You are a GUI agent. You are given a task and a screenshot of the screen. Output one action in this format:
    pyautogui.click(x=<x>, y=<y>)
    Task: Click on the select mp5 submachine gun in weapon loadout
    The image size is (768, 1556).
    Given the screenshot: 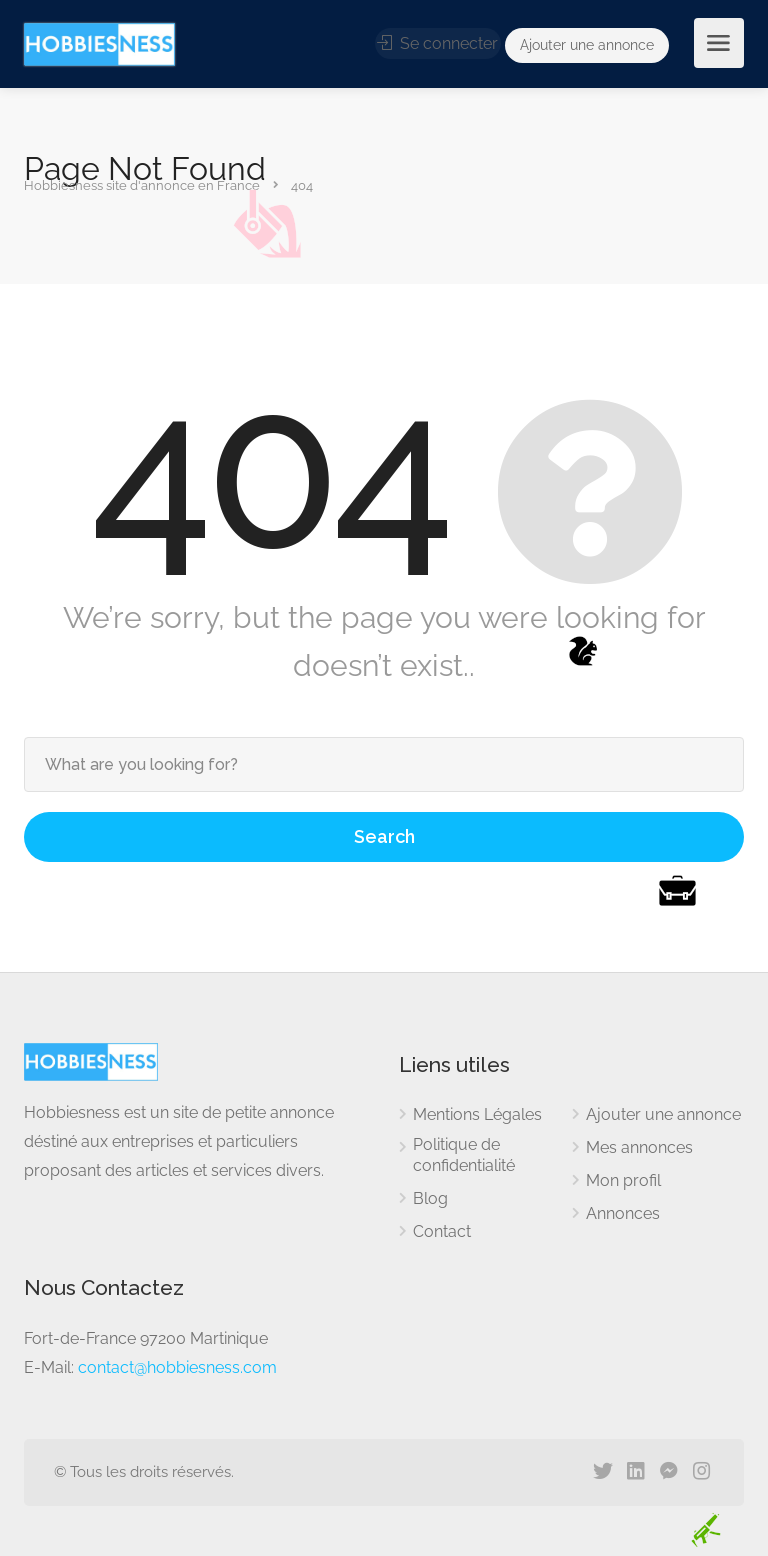 What is the action you would take?
    pyautogui.click(x=706, y=1530)
    